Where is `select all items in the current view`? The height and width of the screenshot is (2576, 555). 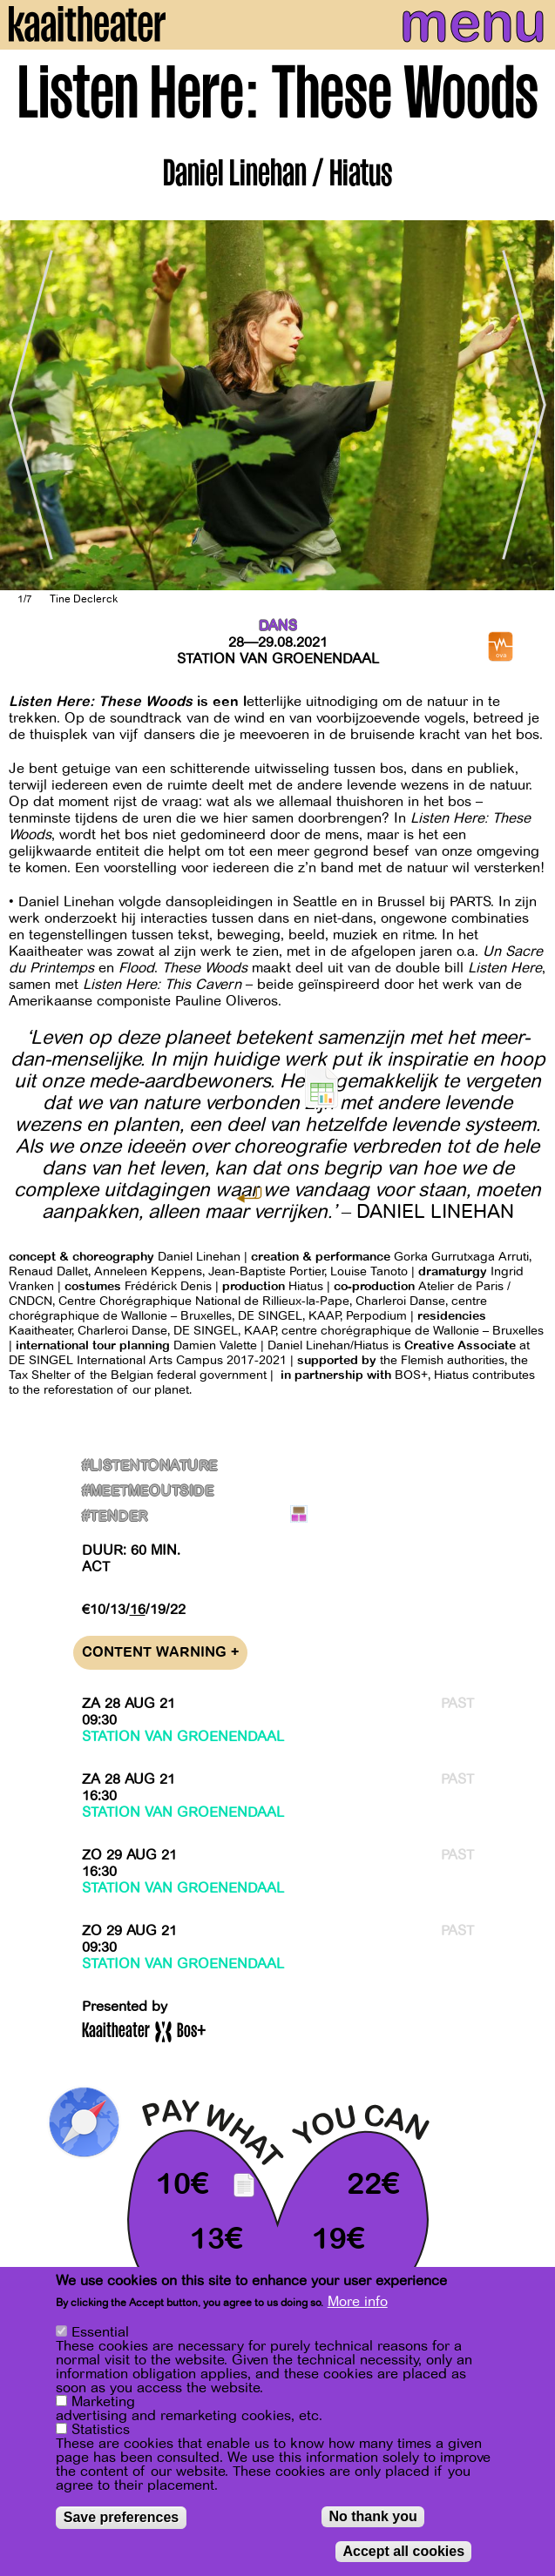
select all items in the current view is located at coordinates (299, 1514).